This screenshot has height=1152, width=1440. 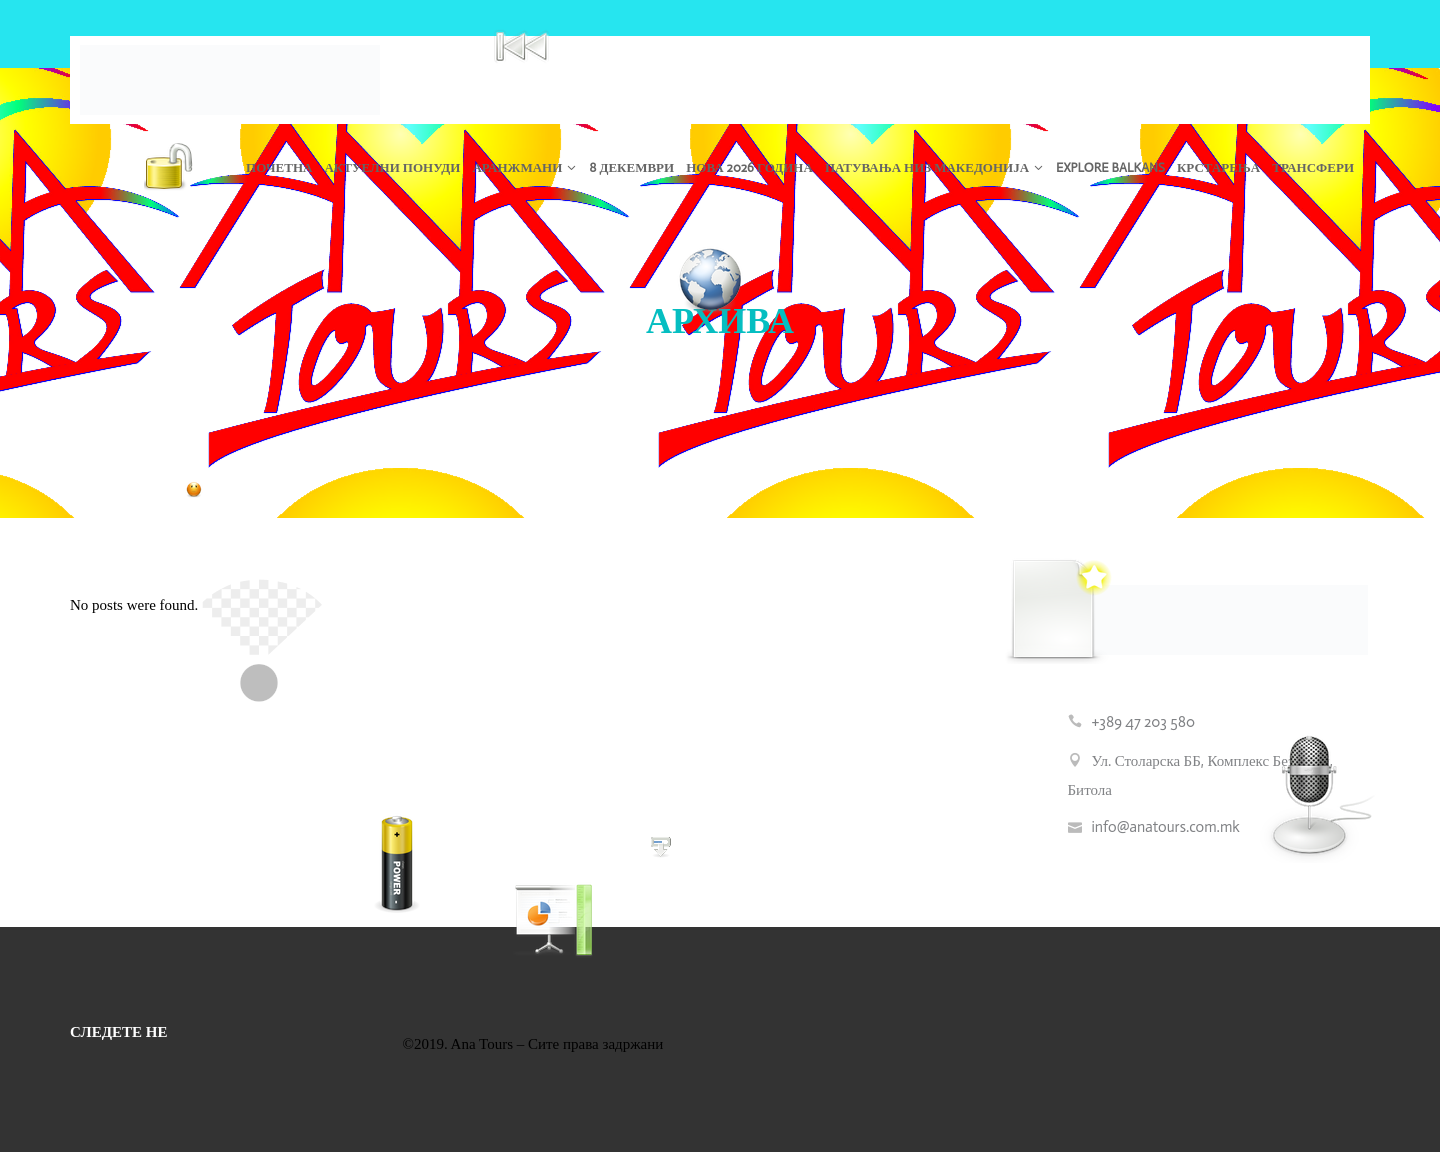 I want to click on presentation template file type, so click(x=553, y=918).